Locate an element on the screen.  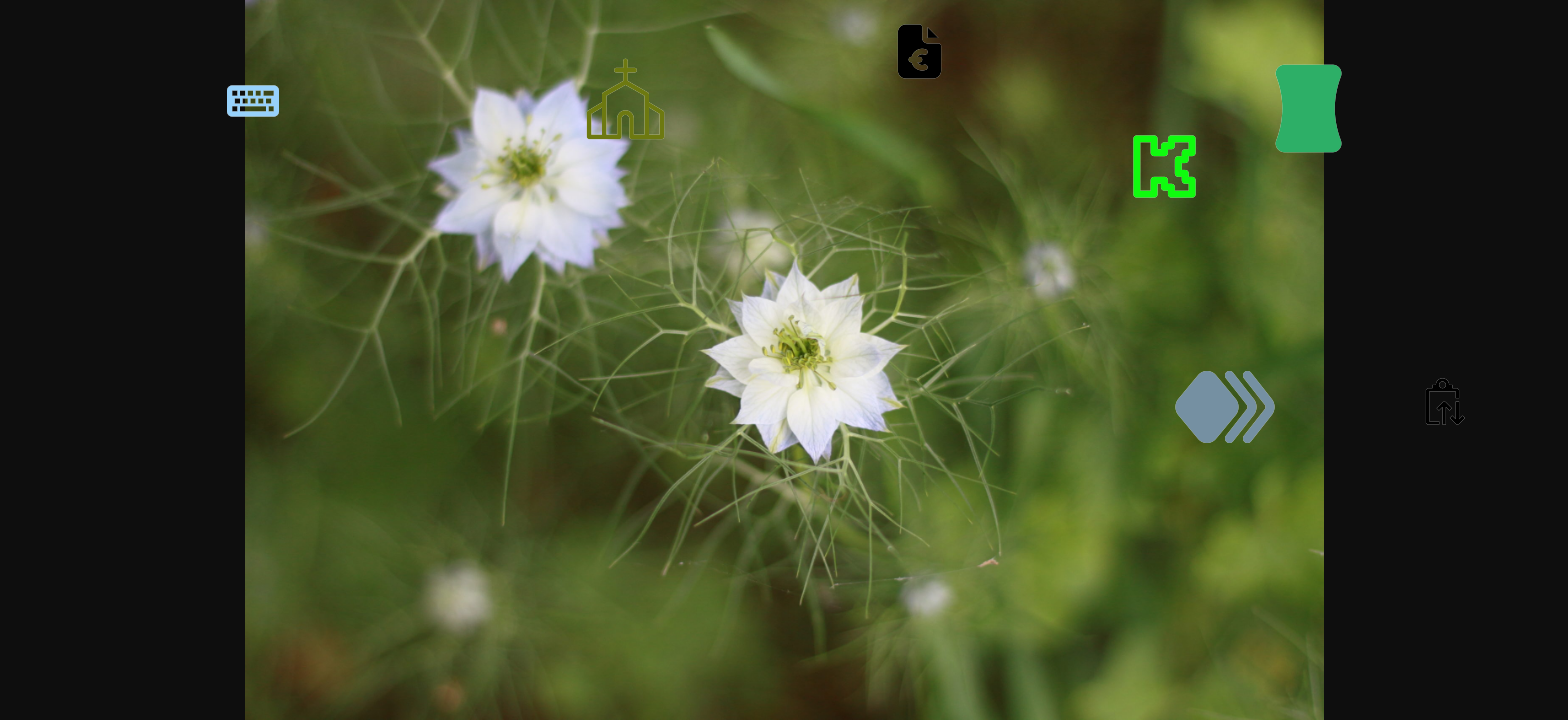
switch to vertical panorama mode is located at coordinates (1308, 108).